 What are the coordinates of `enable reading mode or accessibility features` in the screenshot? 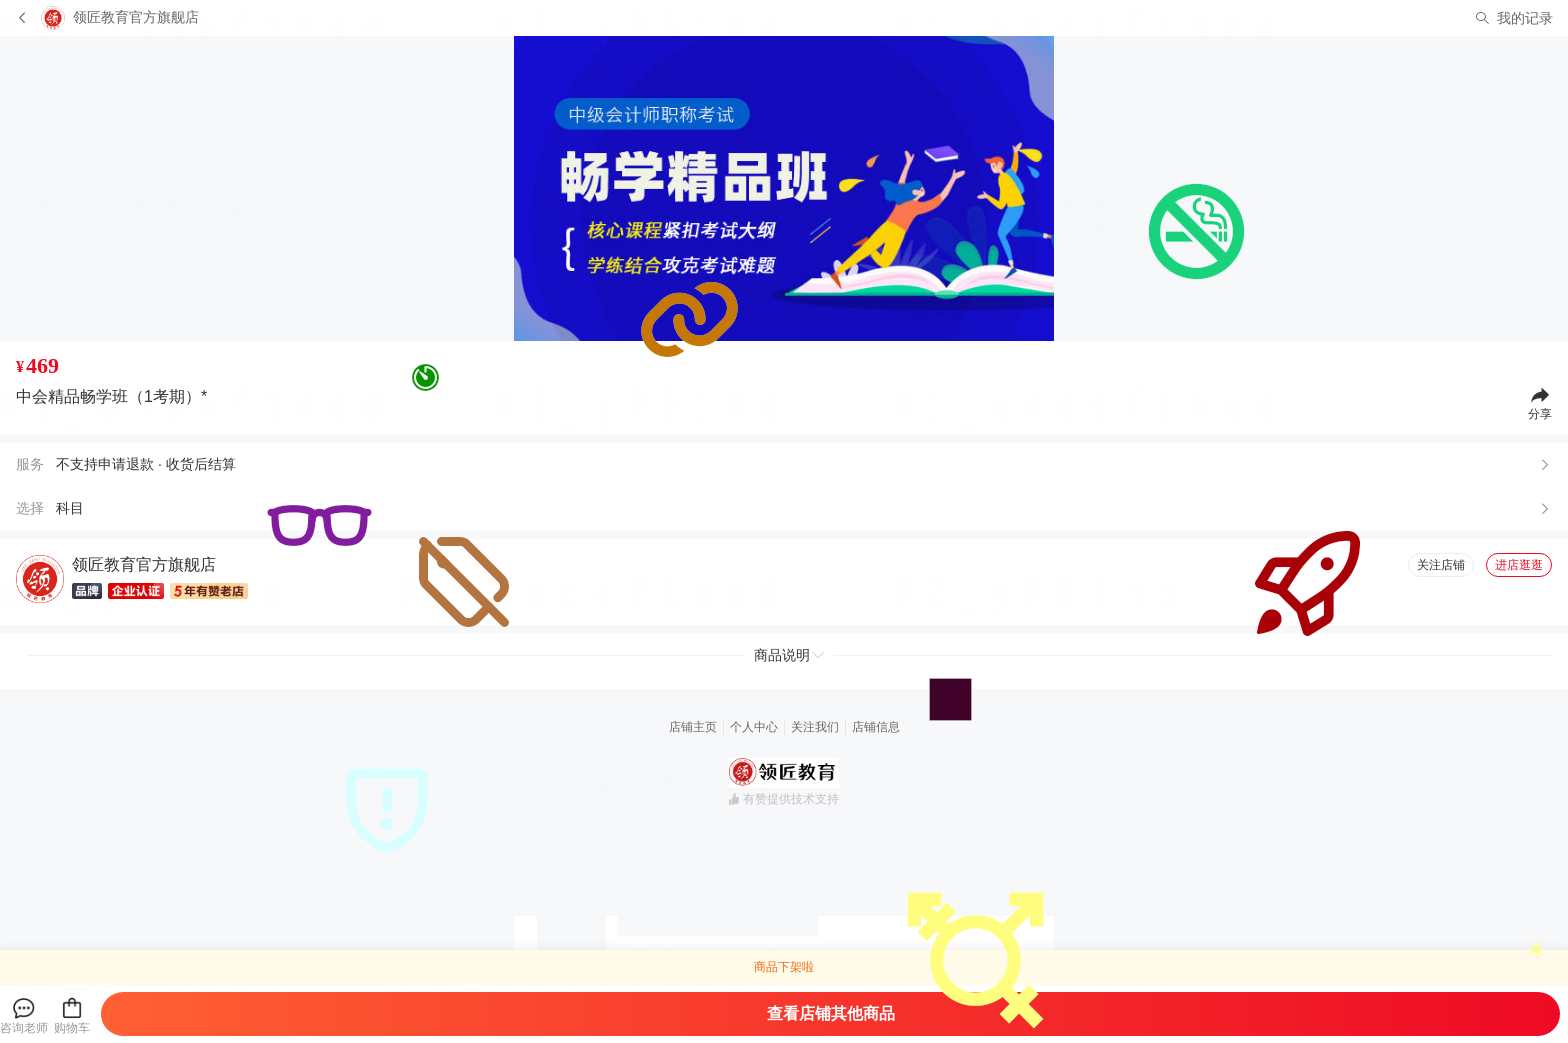 It's located at (319, 525).